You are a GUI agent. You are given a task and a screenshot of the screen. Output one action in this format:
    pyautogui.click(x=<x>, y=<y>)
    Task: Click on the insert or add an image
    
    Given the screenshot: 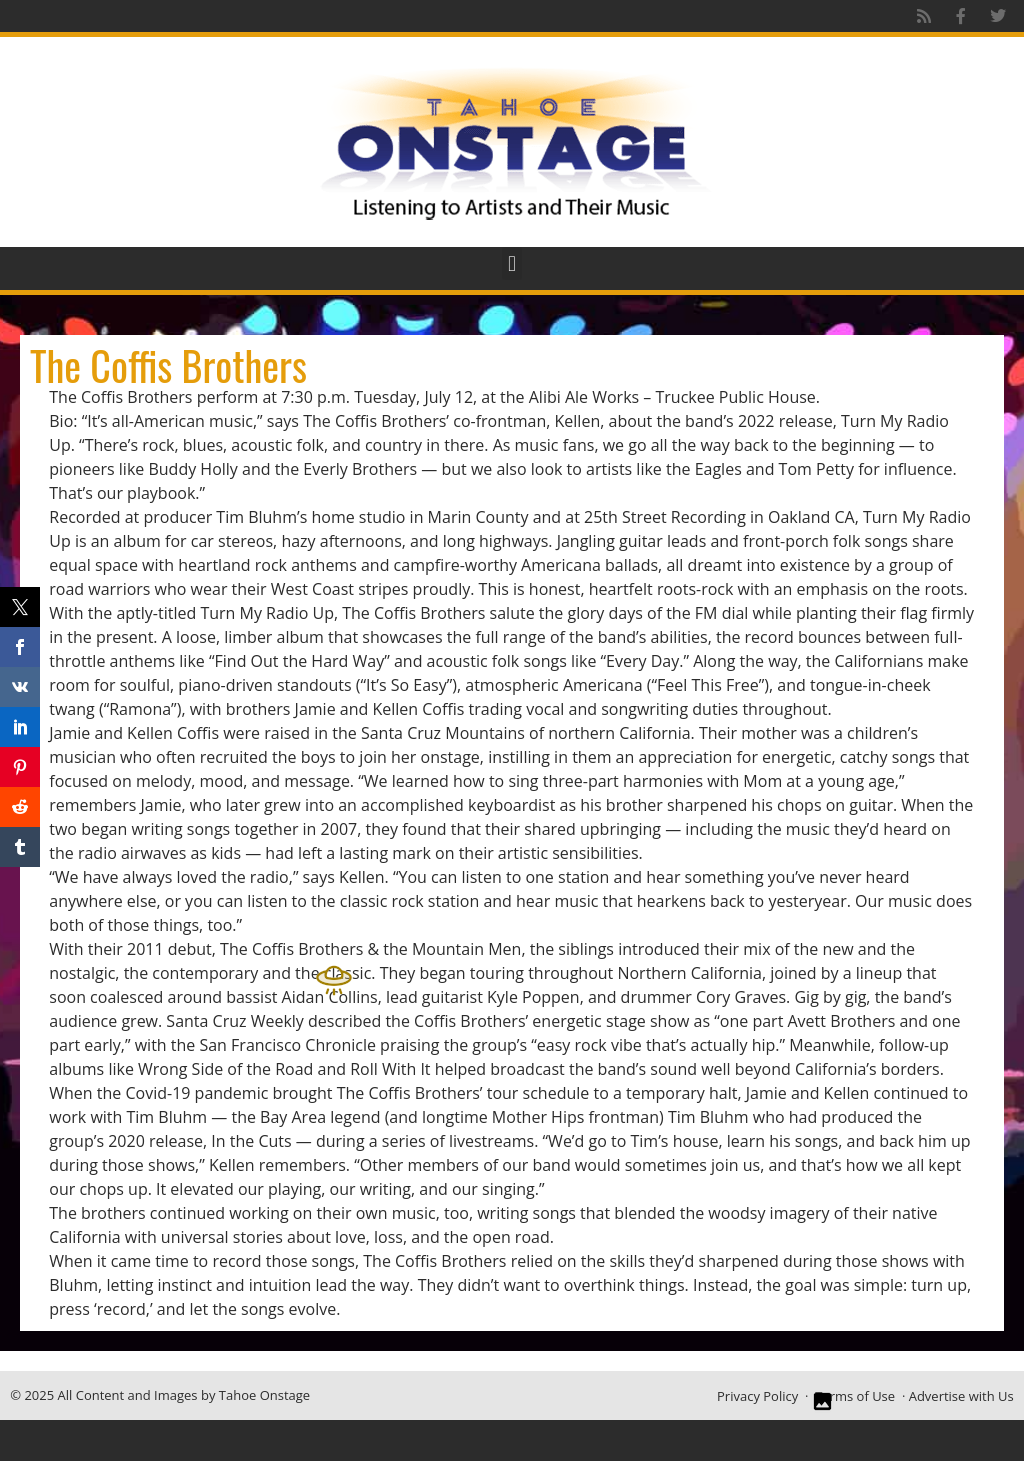 What is the action you would take?
    pyautogui.click(x=822, y=1401)
    